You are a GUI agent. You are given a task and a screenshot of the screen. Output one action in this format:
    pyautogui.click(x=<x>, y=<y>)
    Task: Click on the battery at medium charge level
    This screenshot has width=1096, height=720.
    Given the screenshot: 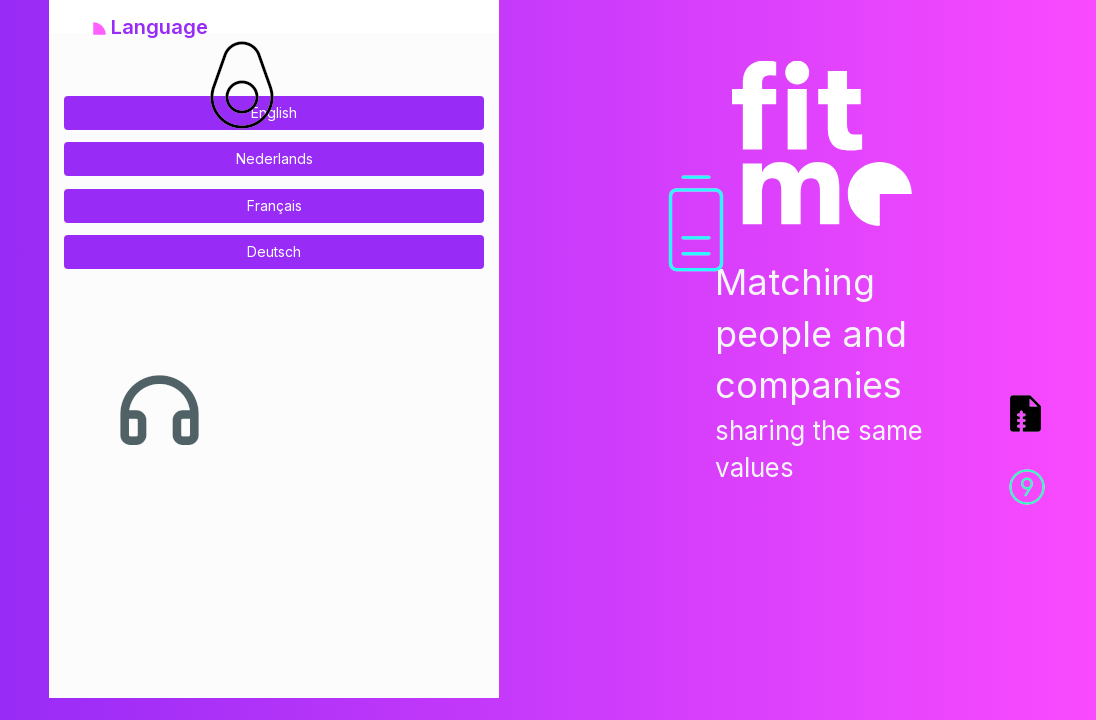 What is the action you would take?
    pyautogui.click(x=696, y=225)
    